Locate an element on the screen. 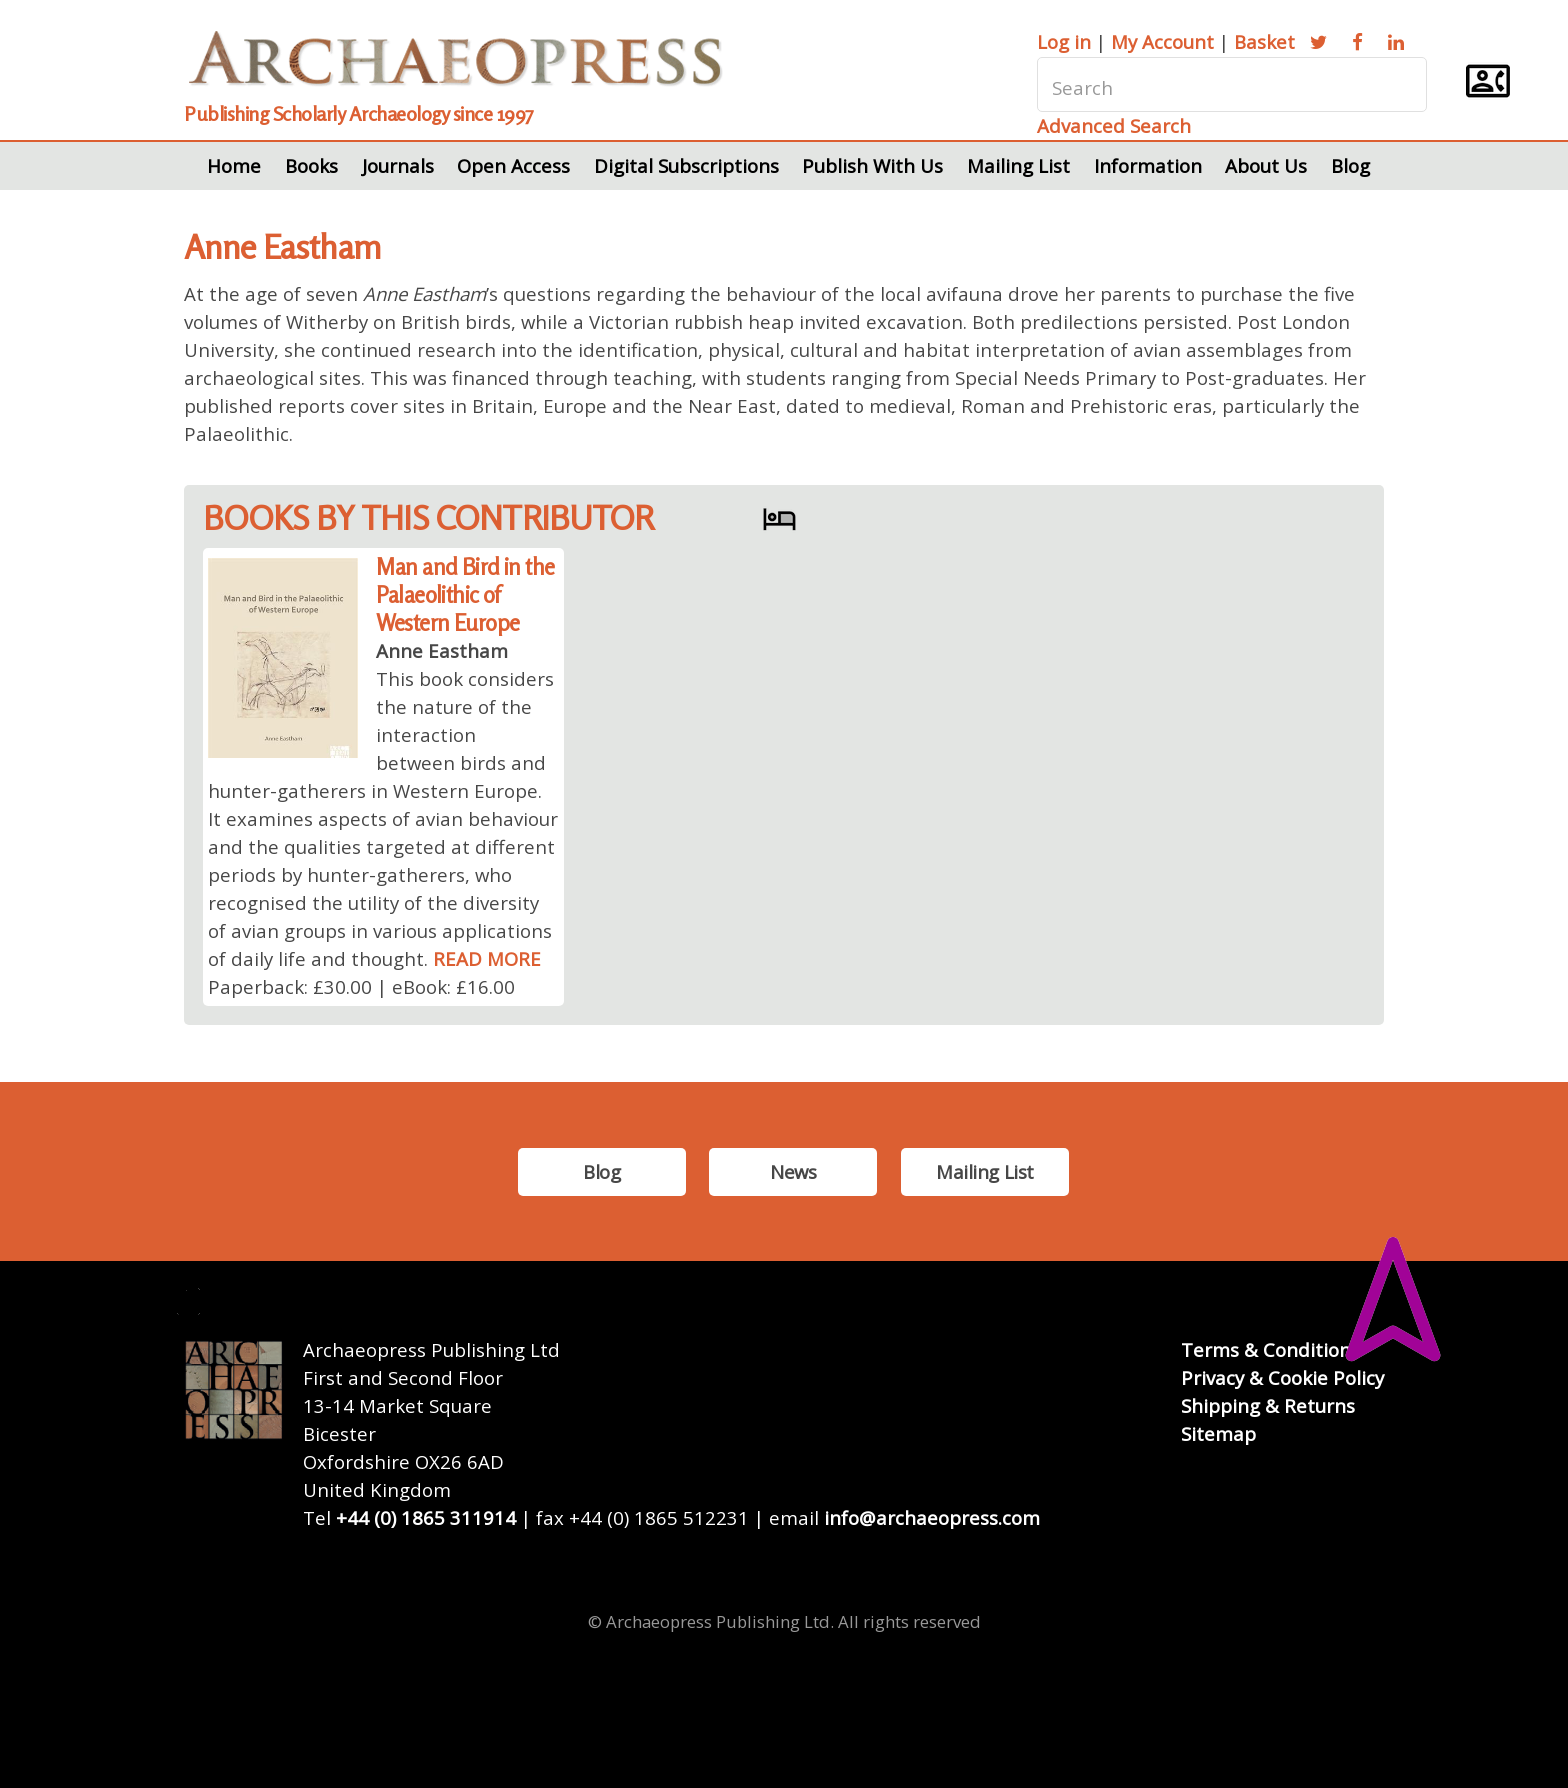  access external storage or sd card is located at coordinates (188, 1301).